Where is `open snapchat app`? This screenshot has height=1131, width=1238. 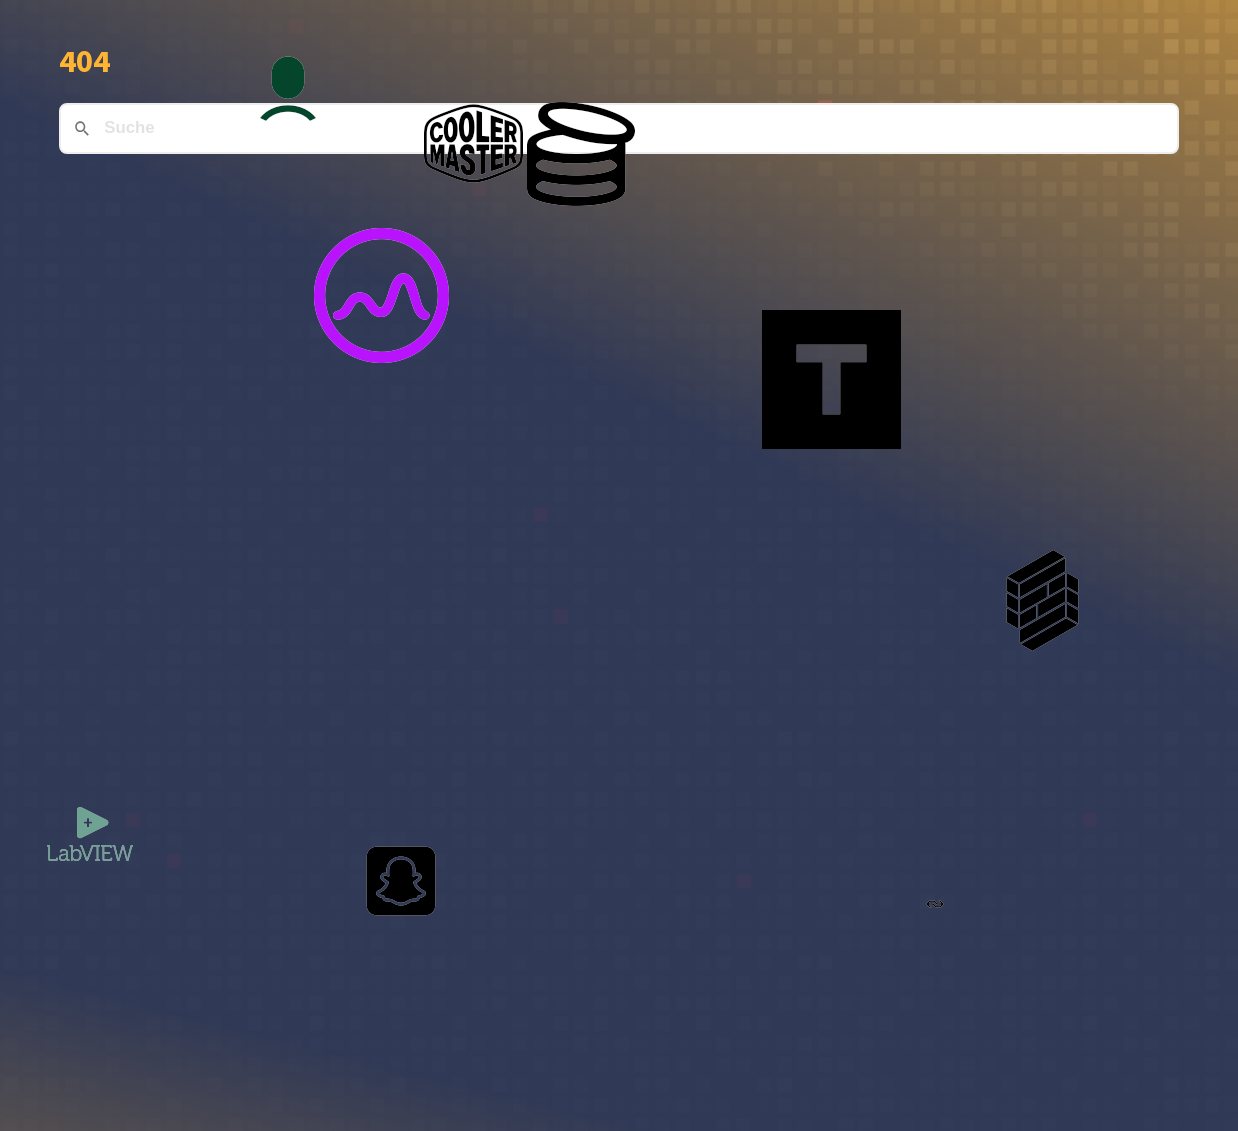 open snapchat app is located at coordinates (401, 881).